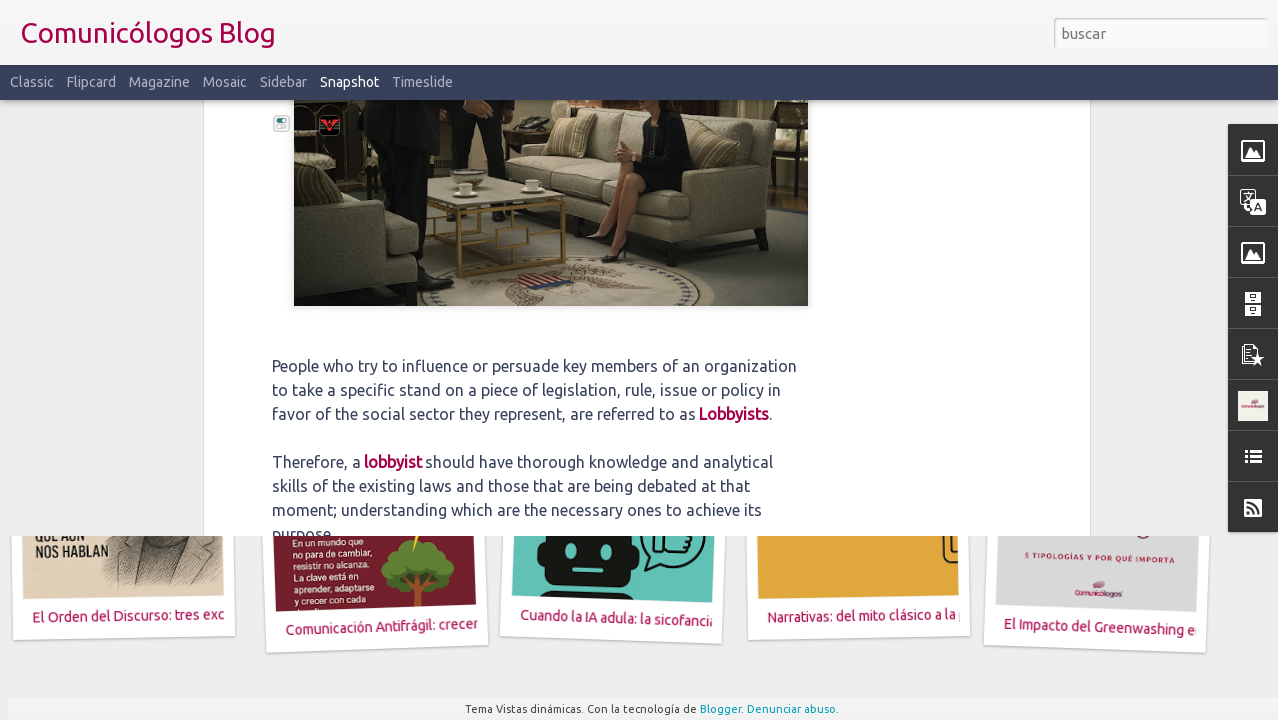 The width and height of the screenshot is (1278, 720). What do you see at coordinates (329, 125) in the screenshot?
I see `launch papers, please game` at bounding box center [329, 125].